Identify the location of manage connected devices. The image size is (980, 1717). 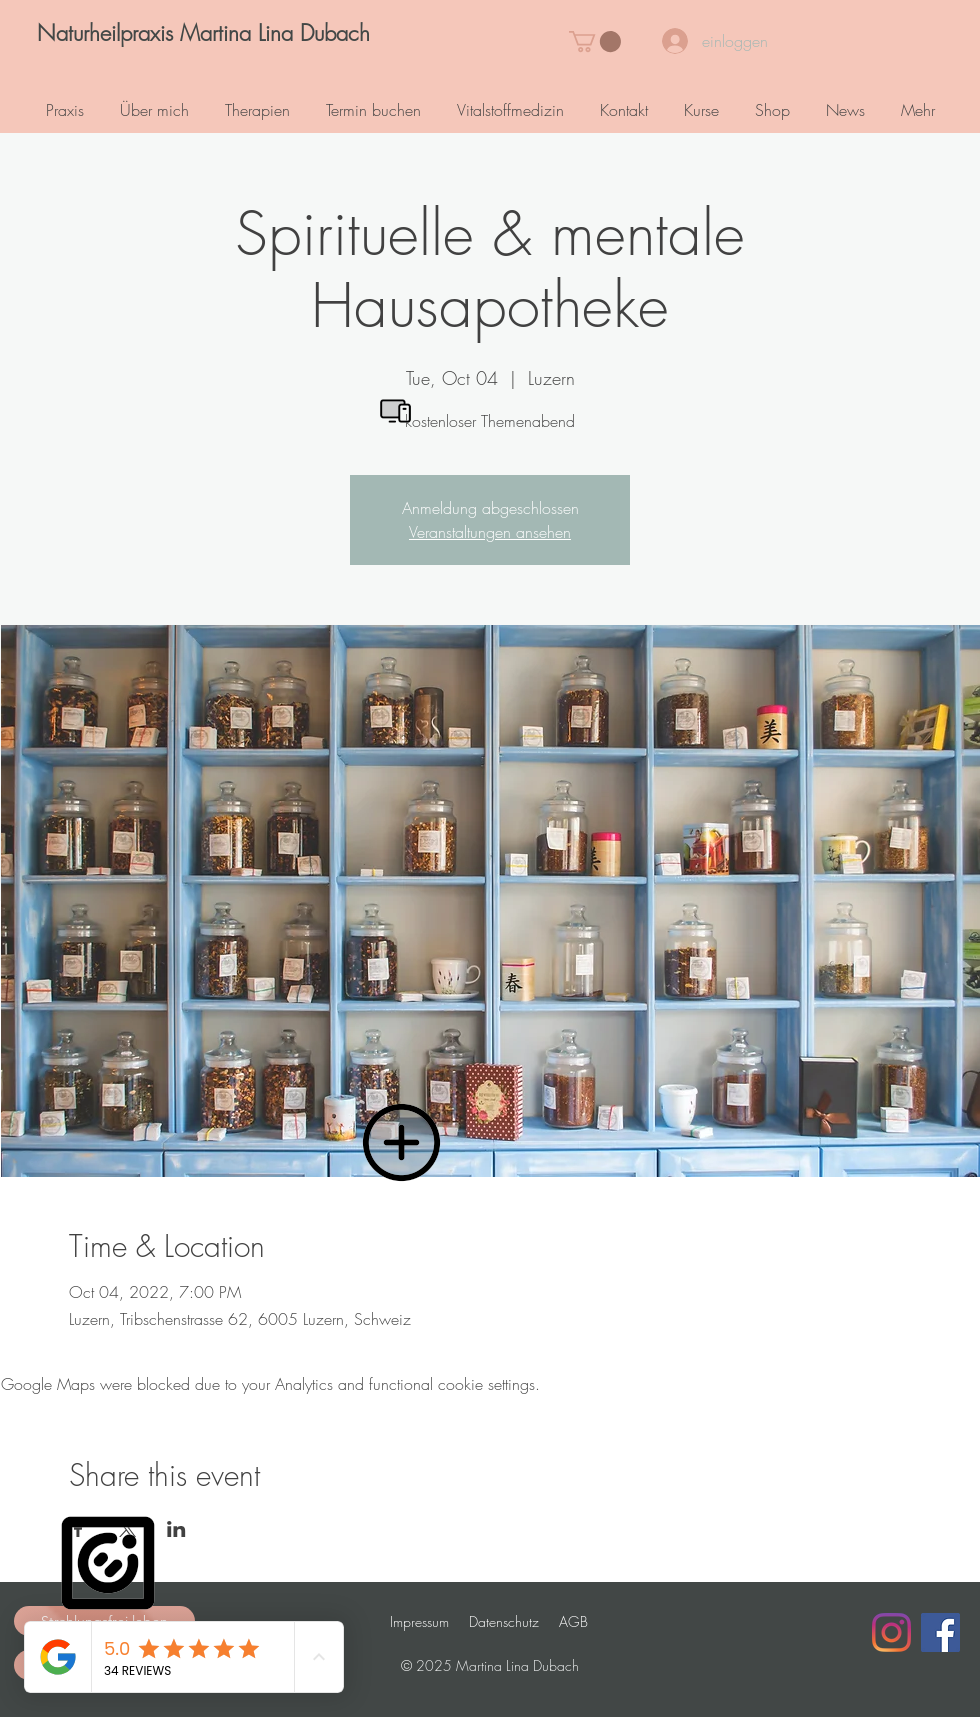
(395, 411).